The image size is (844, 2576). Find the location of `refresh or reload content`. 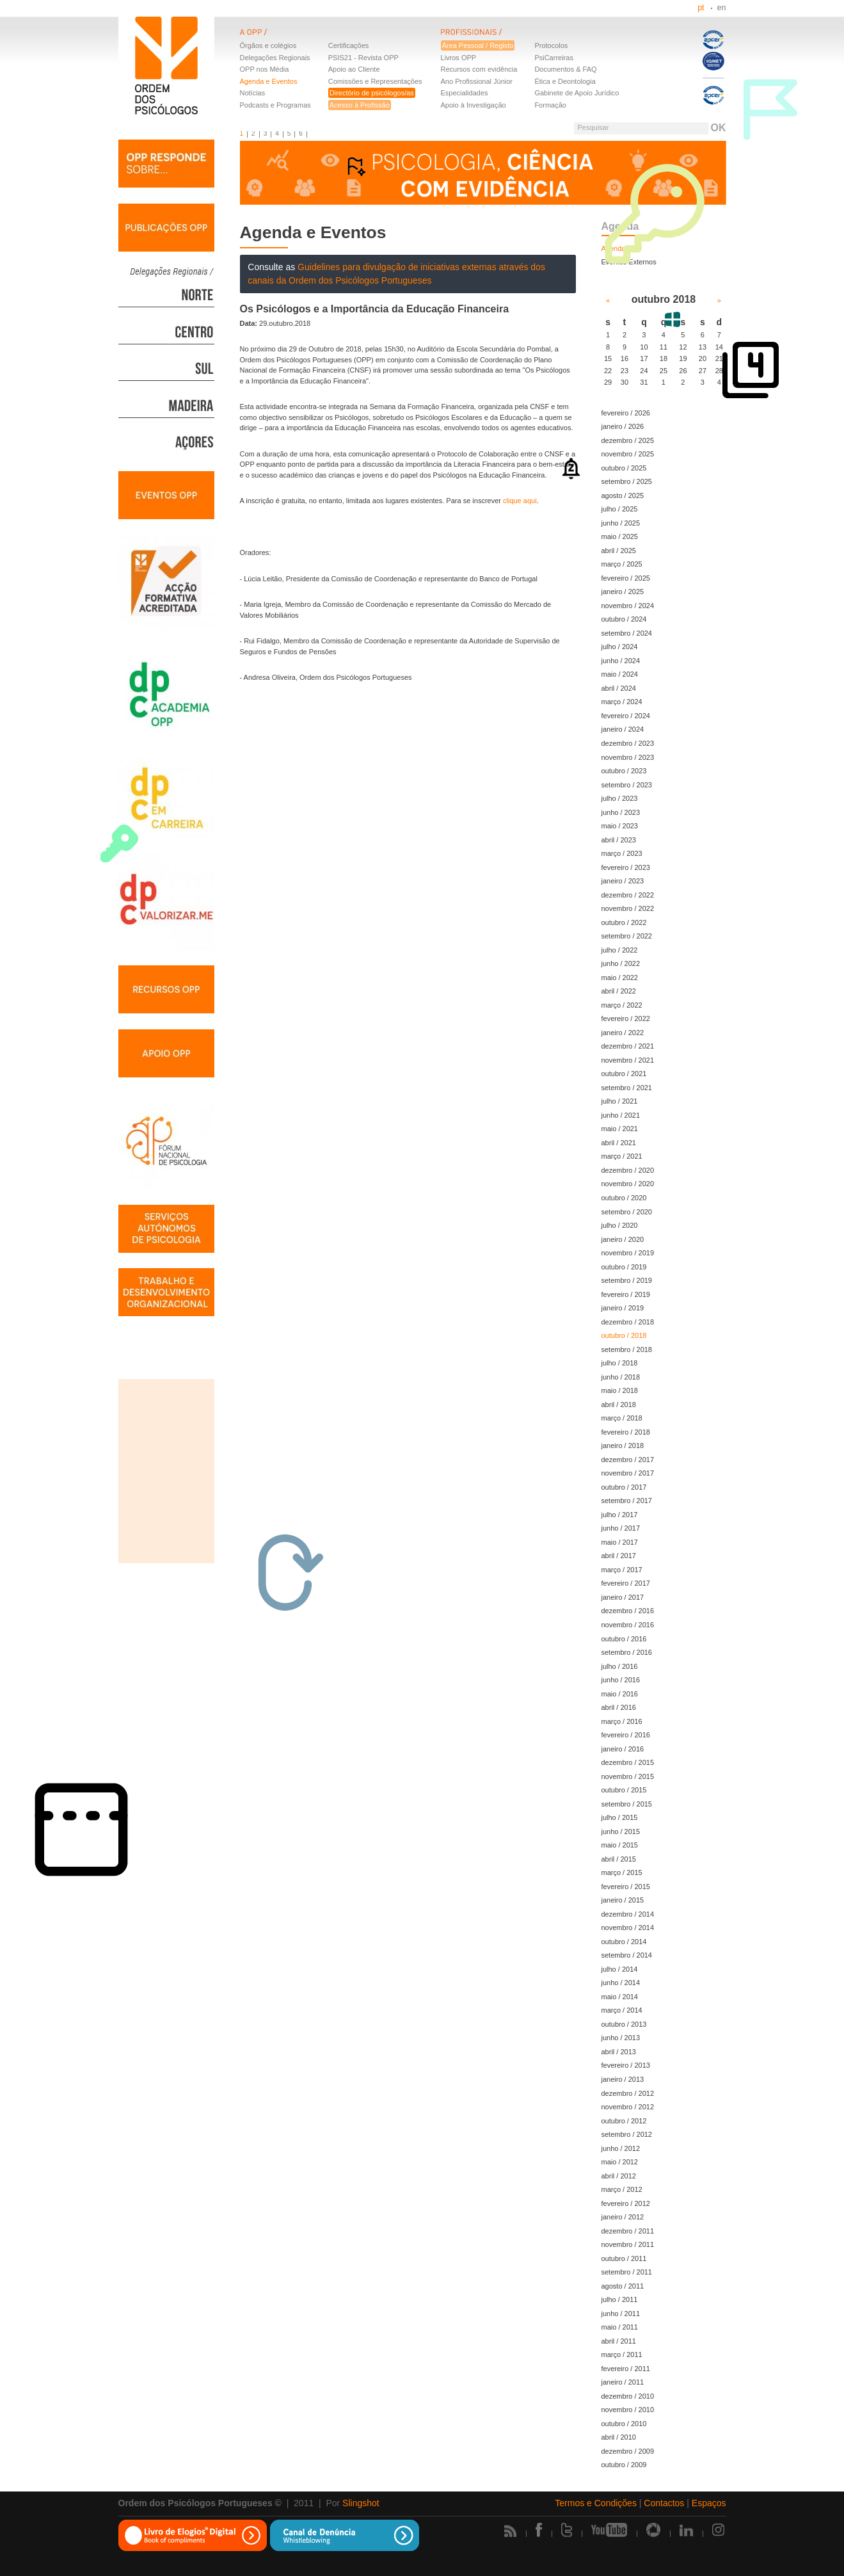

refresh or reload content is located at coordinates (285, 1572).